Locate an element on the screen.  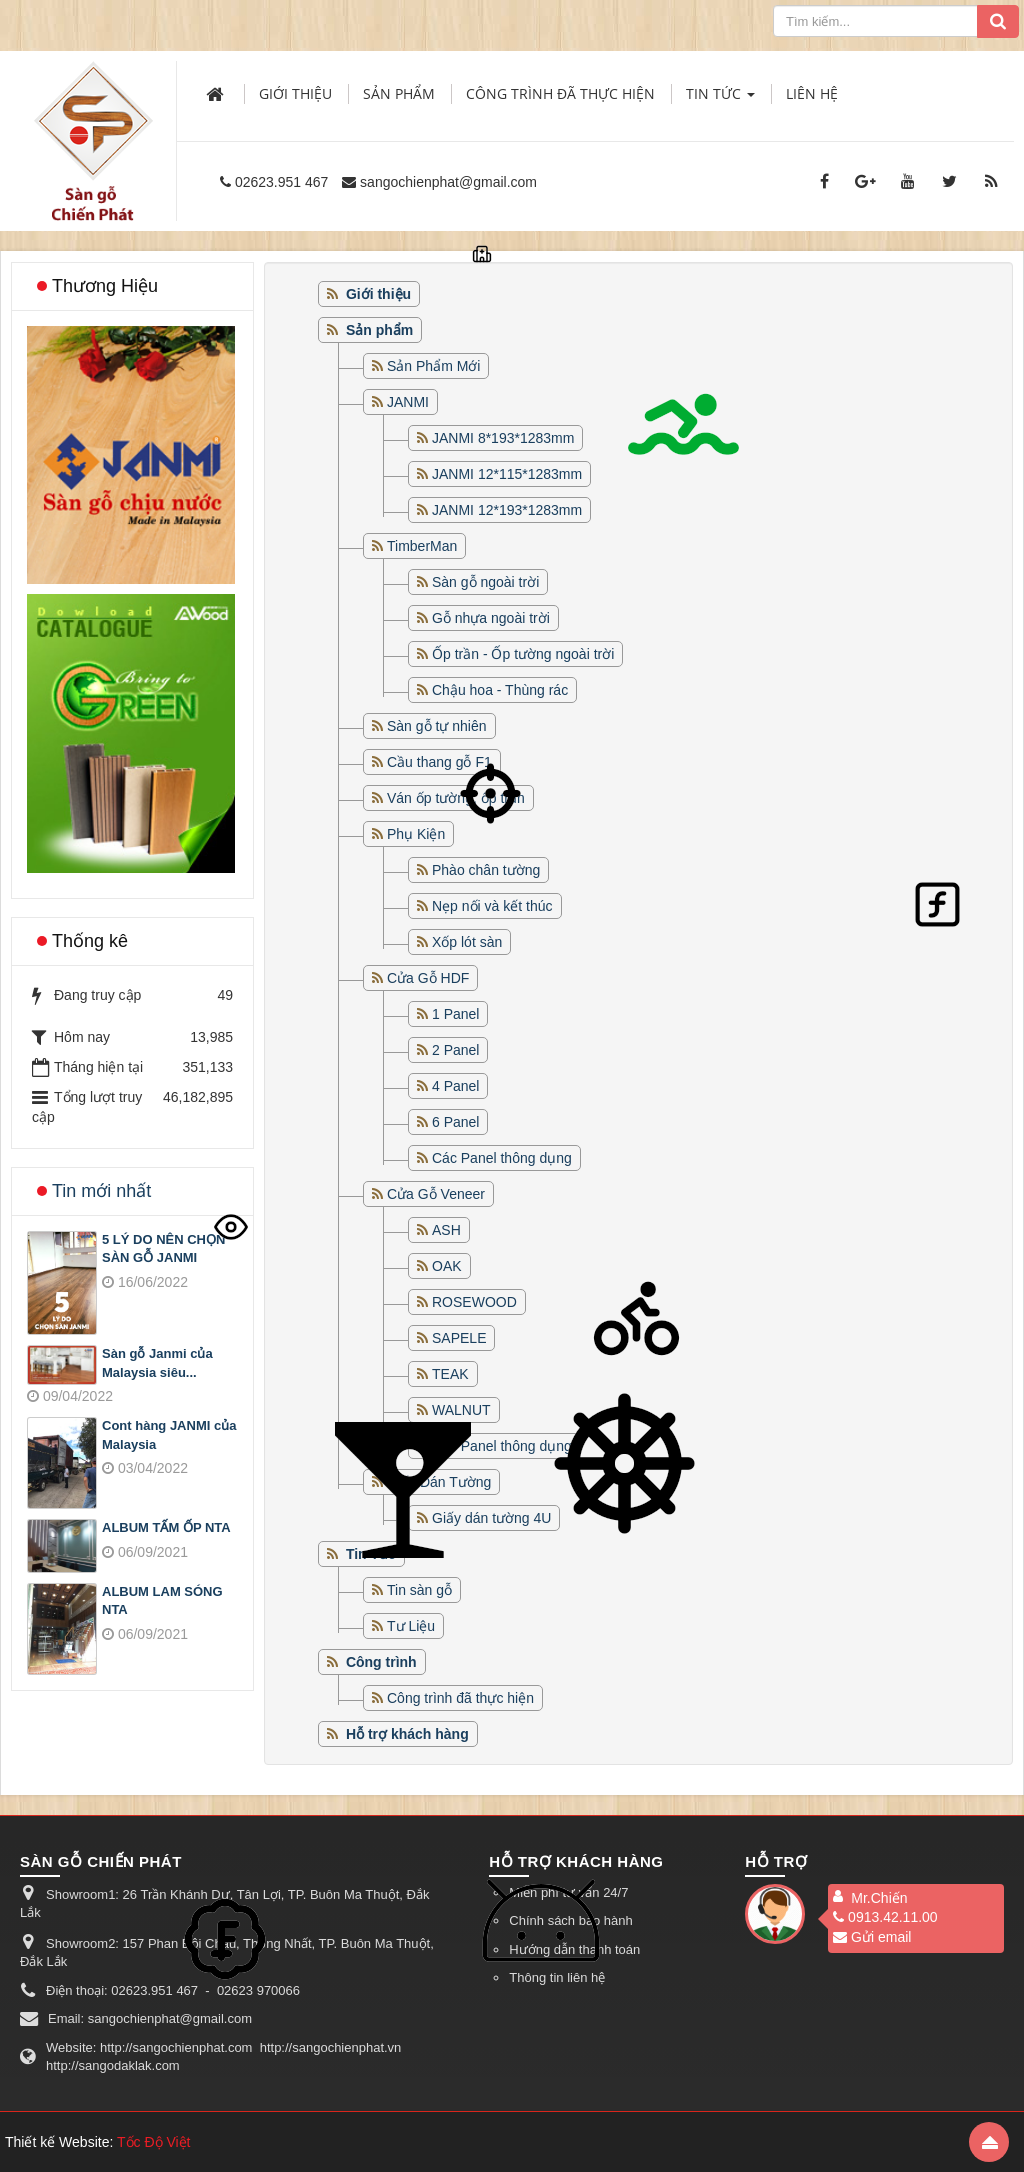
center map on current location is located at coordinates (490, 793).